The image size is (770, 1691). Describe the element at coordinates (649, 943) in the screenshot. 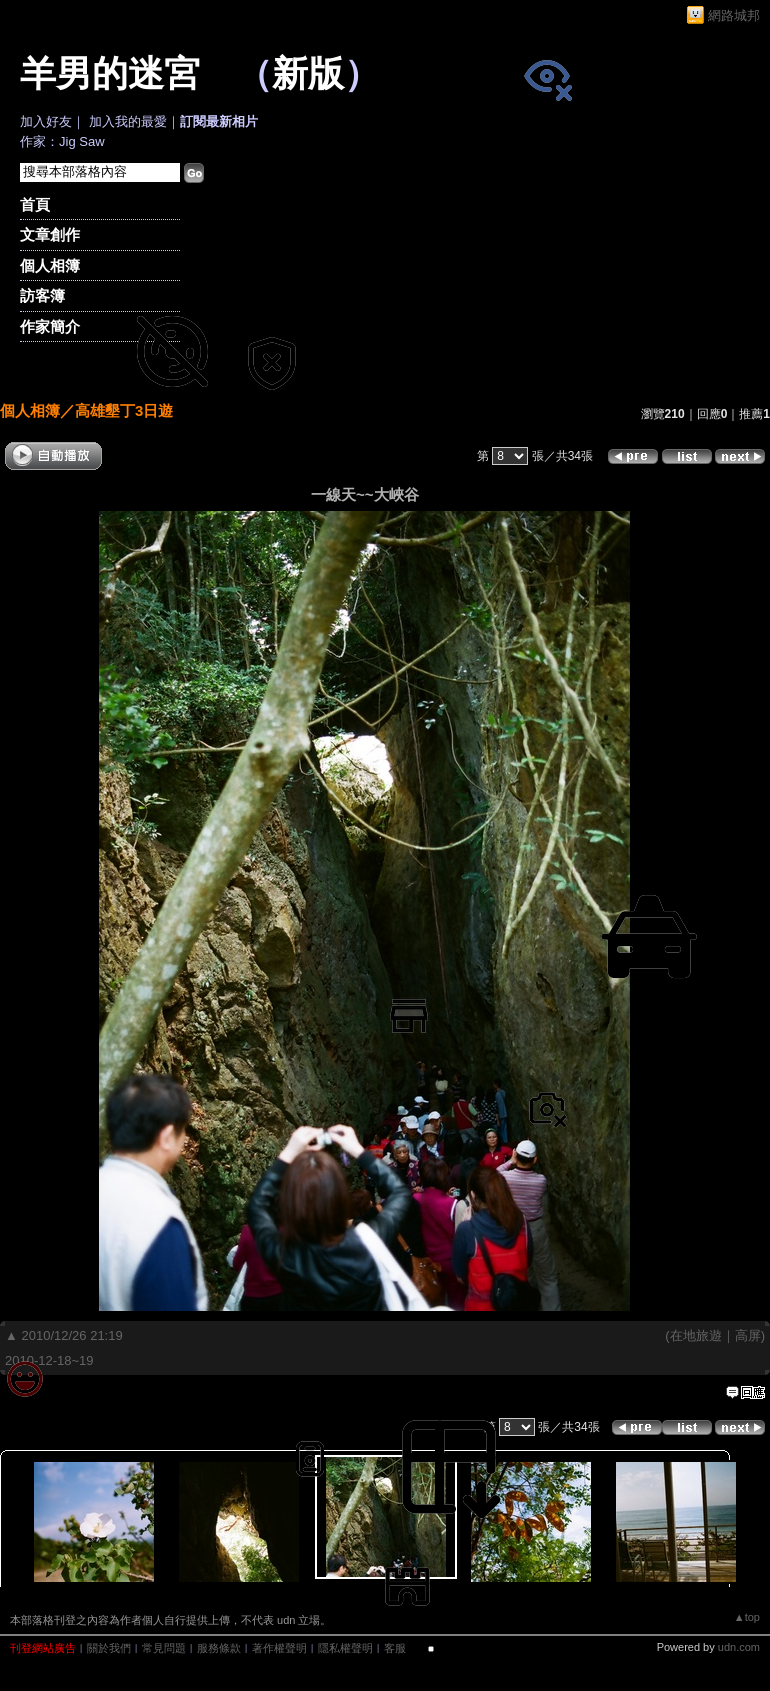

I see `request a taxi or ride service` at that location.